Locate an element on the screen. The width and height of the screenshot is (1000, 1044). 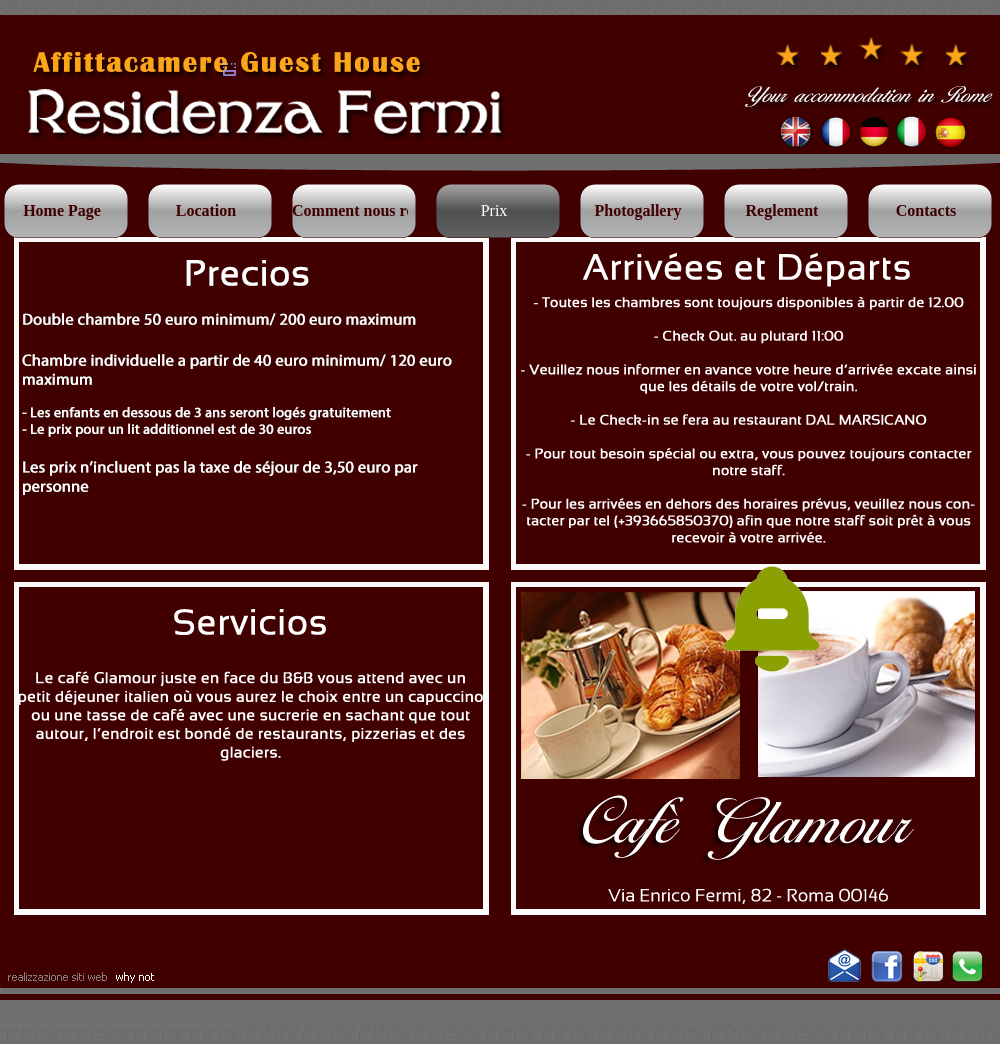
align content to bottom of container is located at coordinates (229, 69).